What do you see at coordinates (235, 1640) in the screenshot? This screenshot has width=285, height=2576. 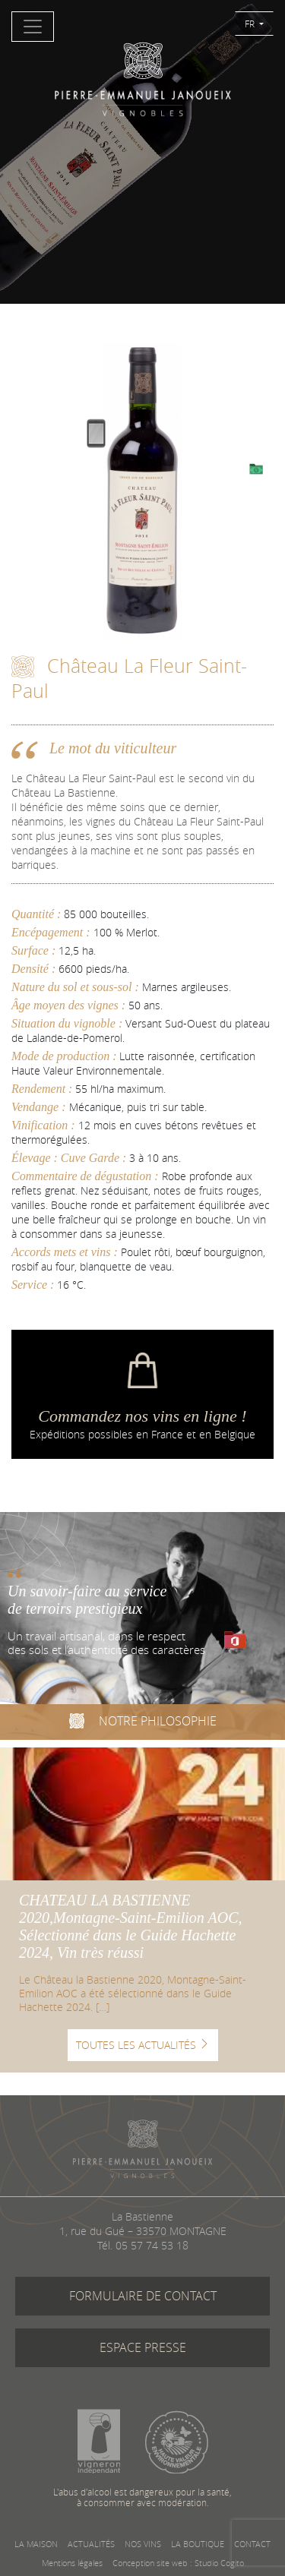 I see `open microsoft office documents folder` at bounding box center [235, 1640].